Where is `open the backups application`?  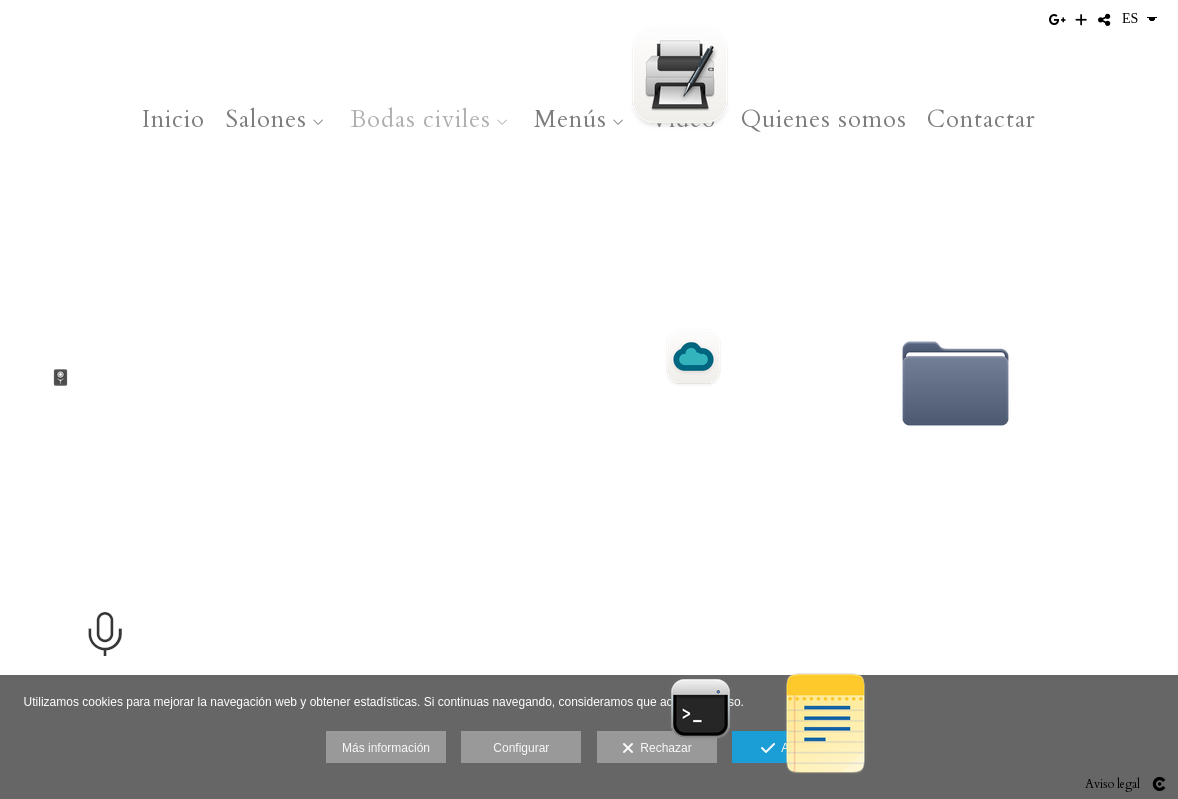 open the backups application is located at coordinates (60, 377).